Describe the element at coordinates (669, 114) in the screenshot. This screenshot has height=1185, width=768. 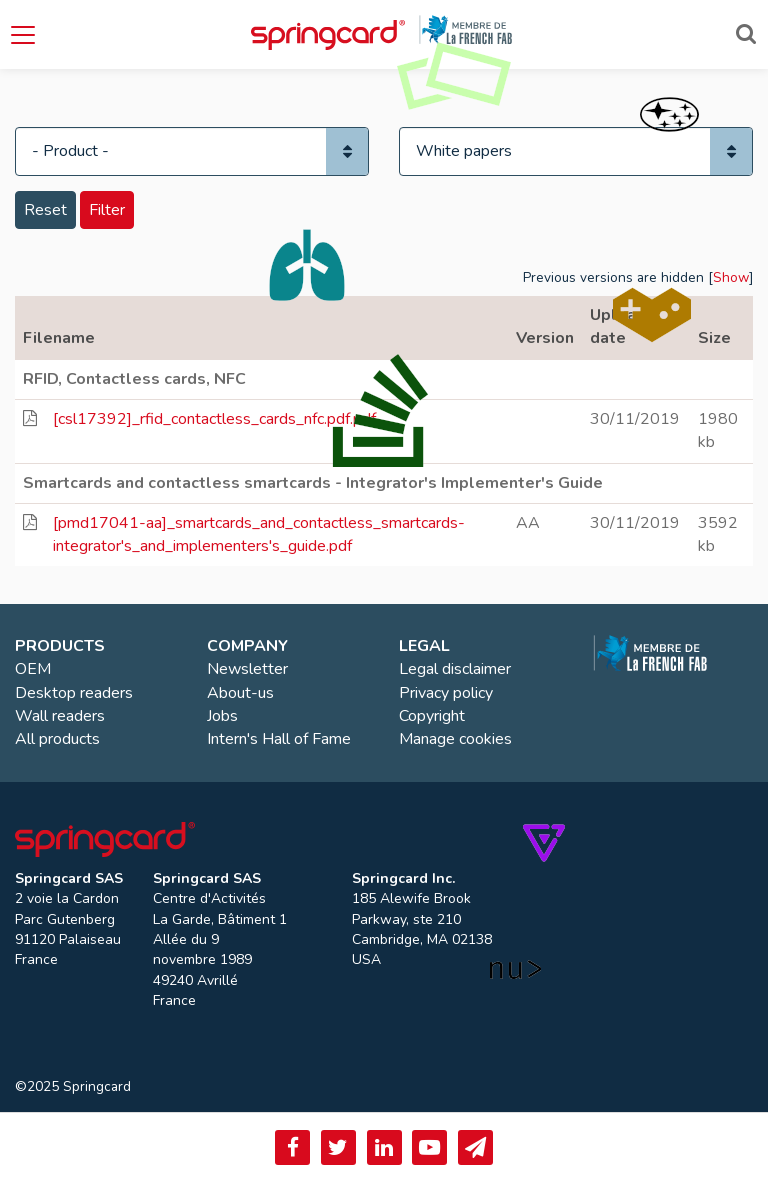
I see `Subaru brand logo` at that location.